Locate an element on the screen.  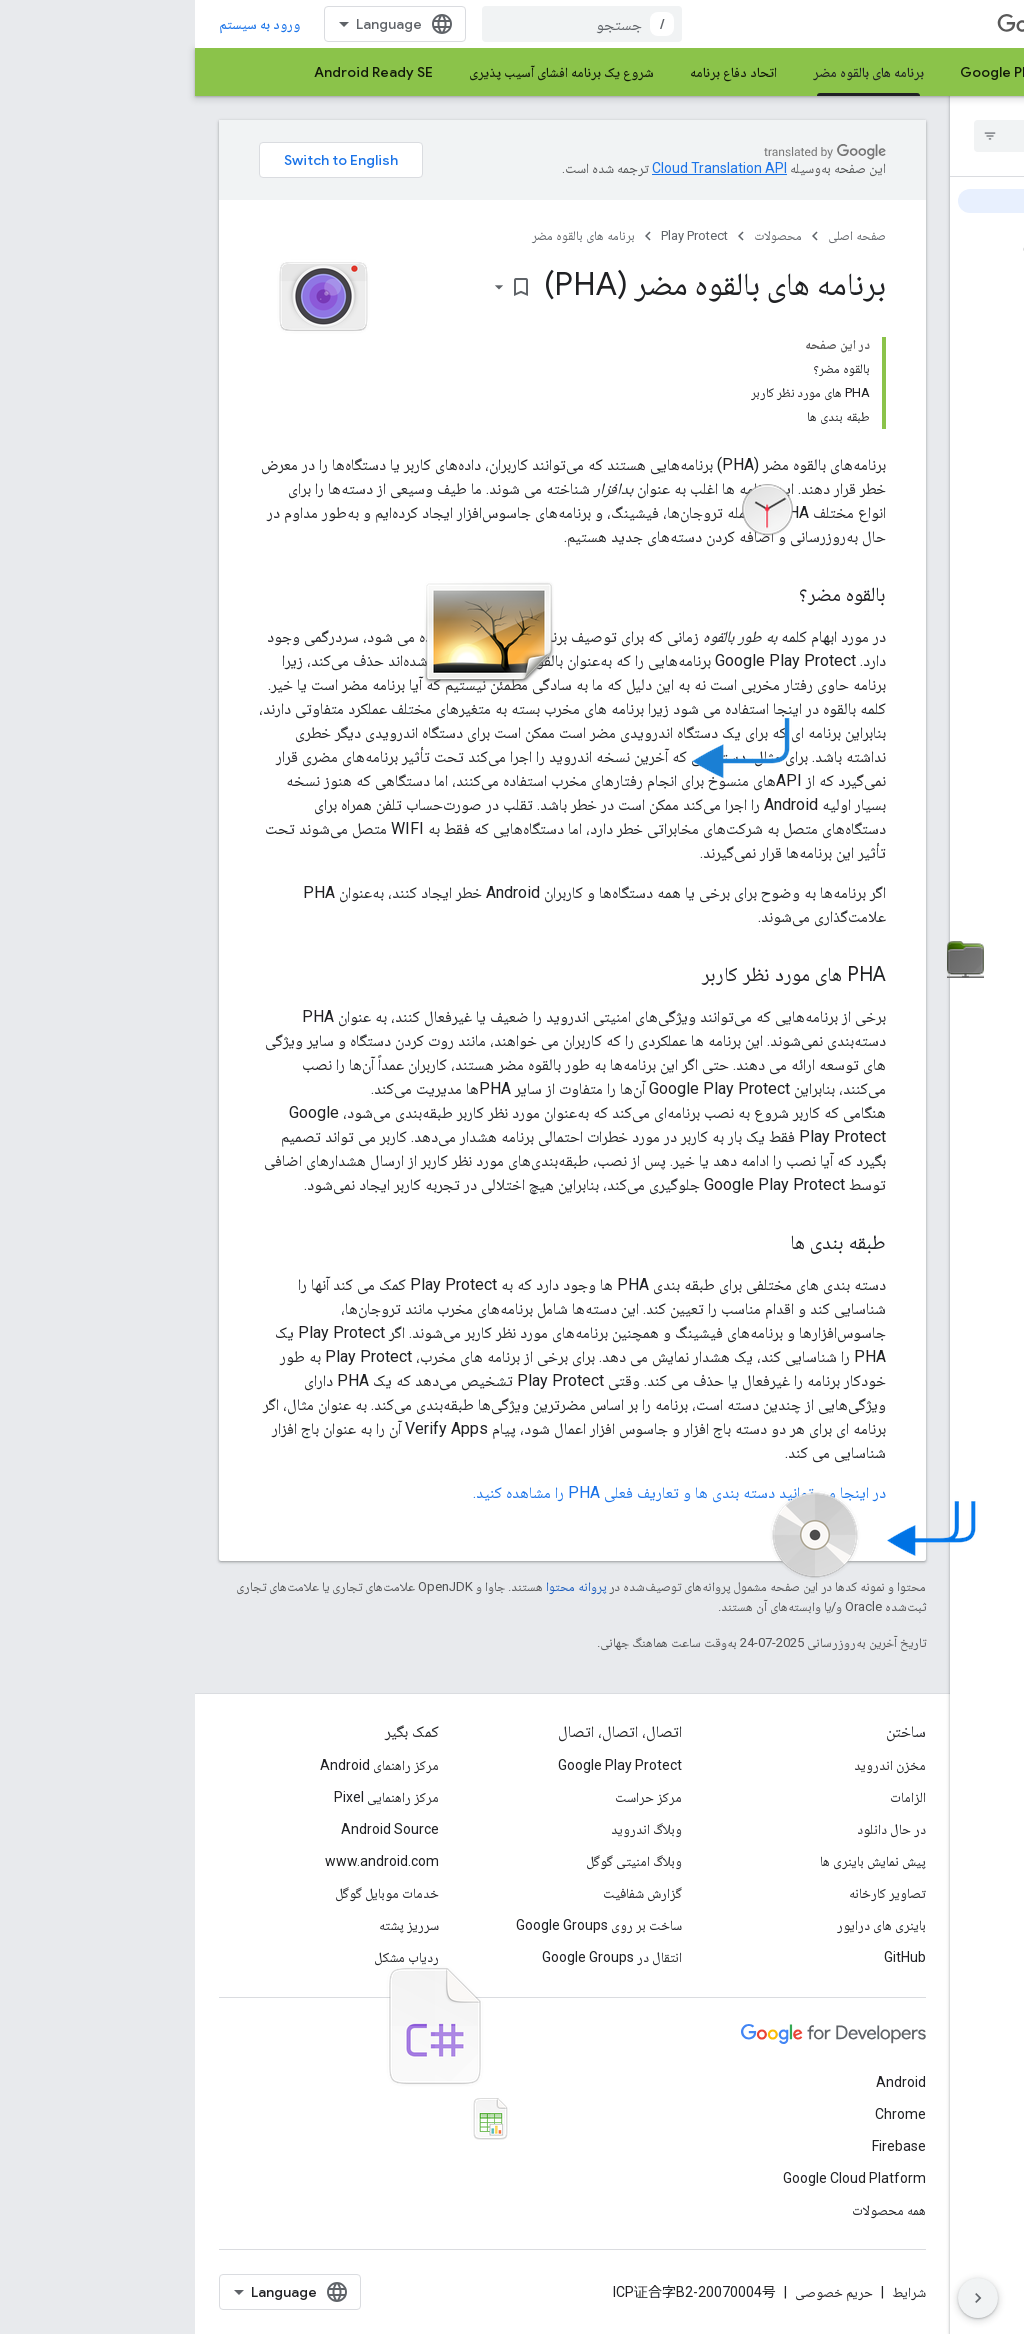
access files stored on a remote server is located at coordinates (965, 959).